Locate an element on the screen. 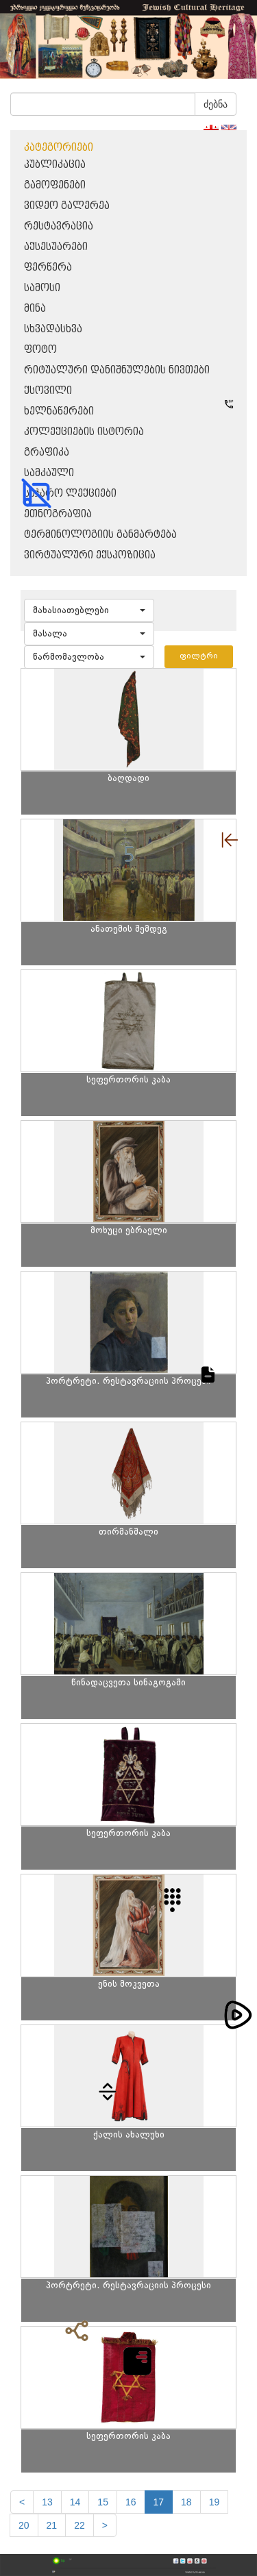  disable wallpaper display is located at coordinates (36, 493).